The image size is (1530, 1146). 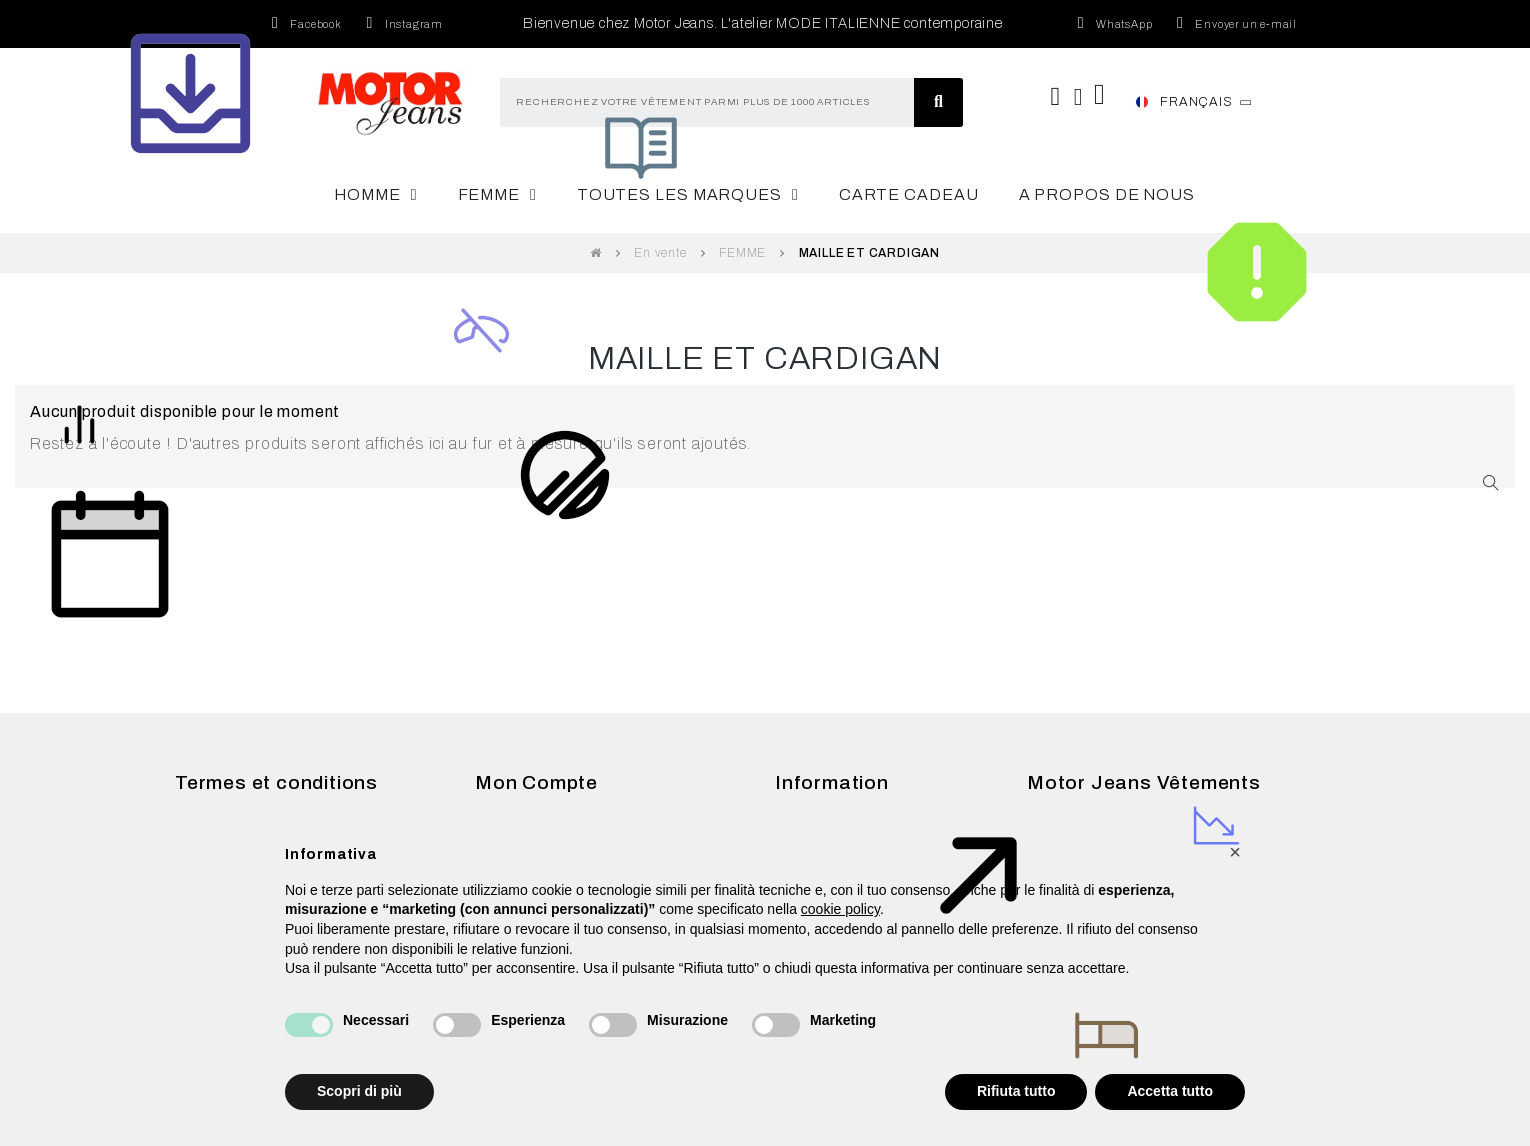 What do you see at coordinates (1257, 272) in the screenshot?
I see `indicates a critical warning or error state` at bounding box center [1257, 272].